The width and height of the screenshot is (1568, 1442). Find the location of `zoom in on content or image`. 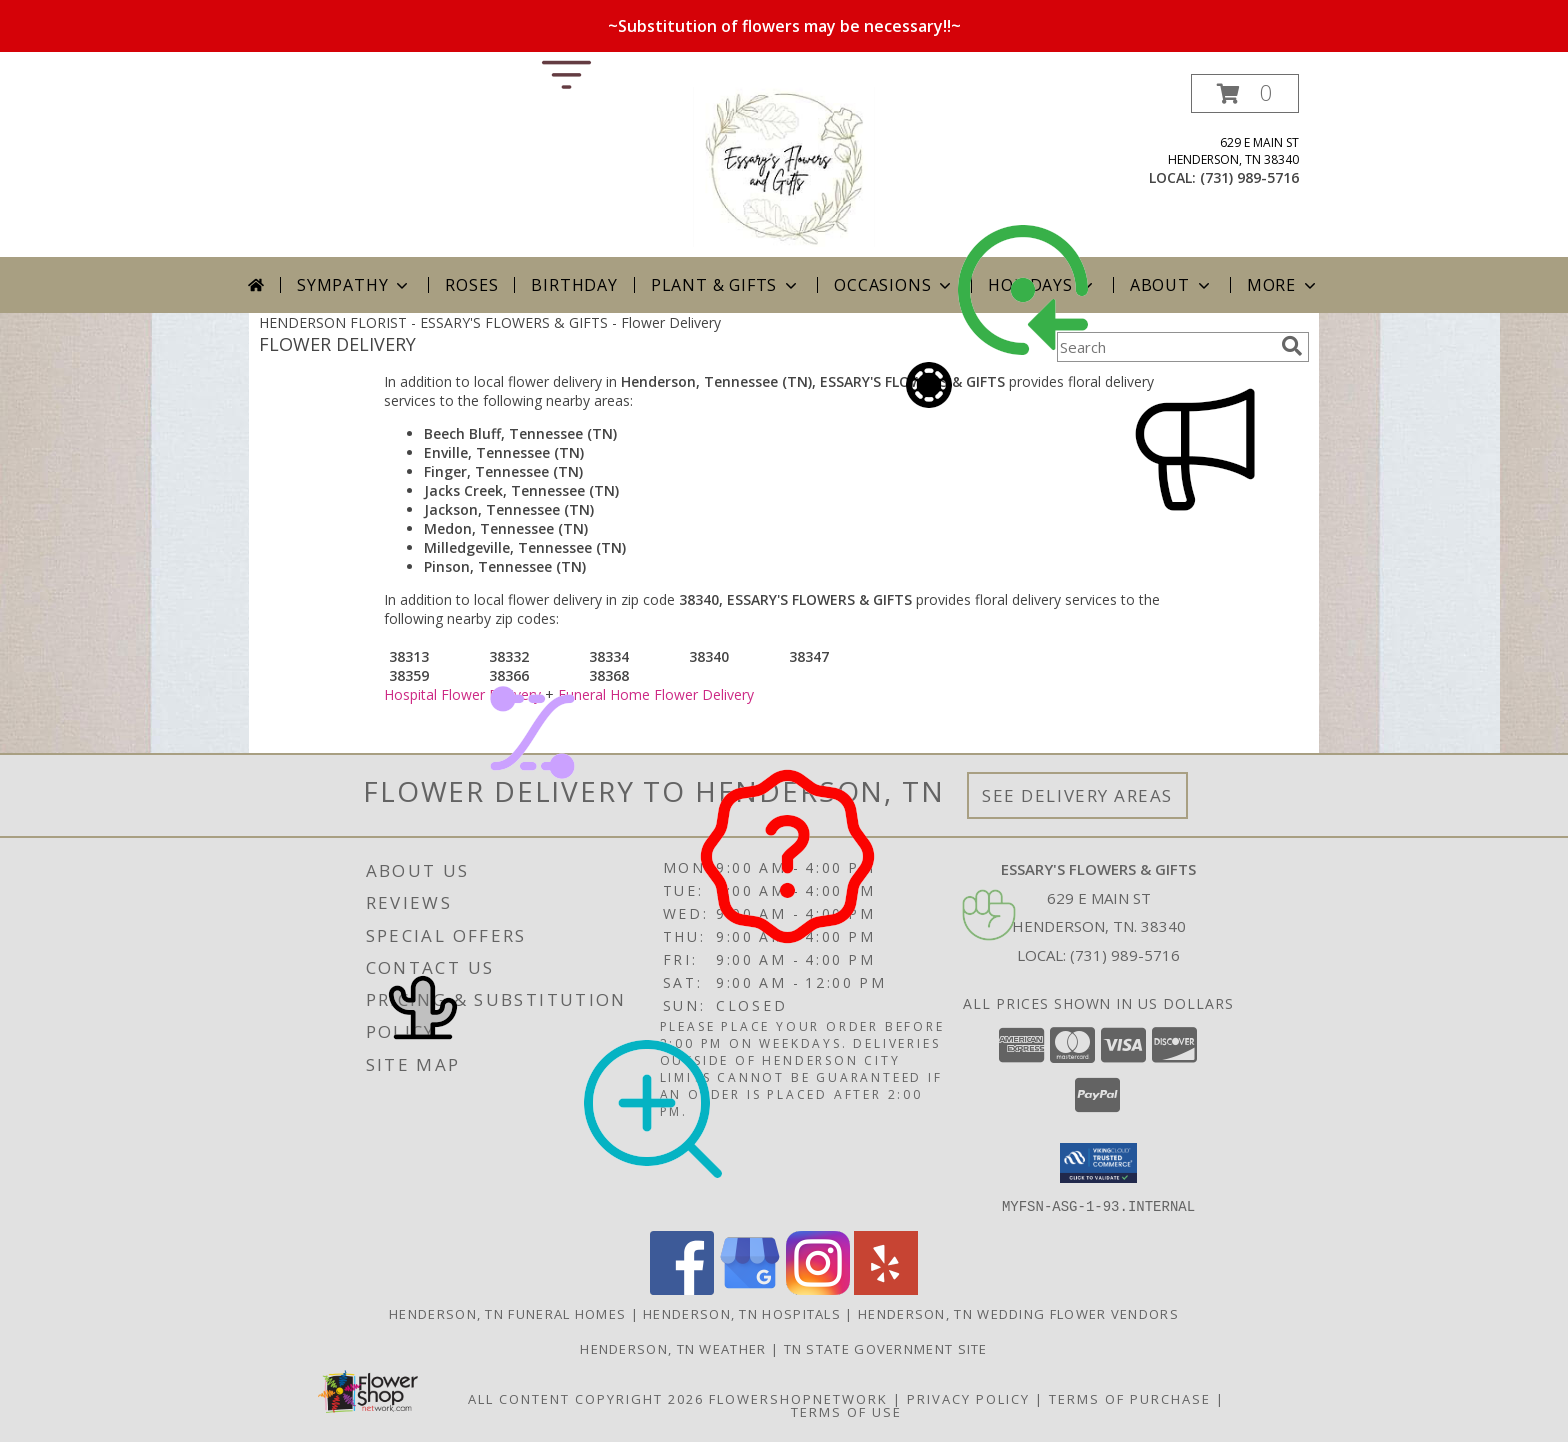

zoom in on content or image is located at coordinates (656, 1112).